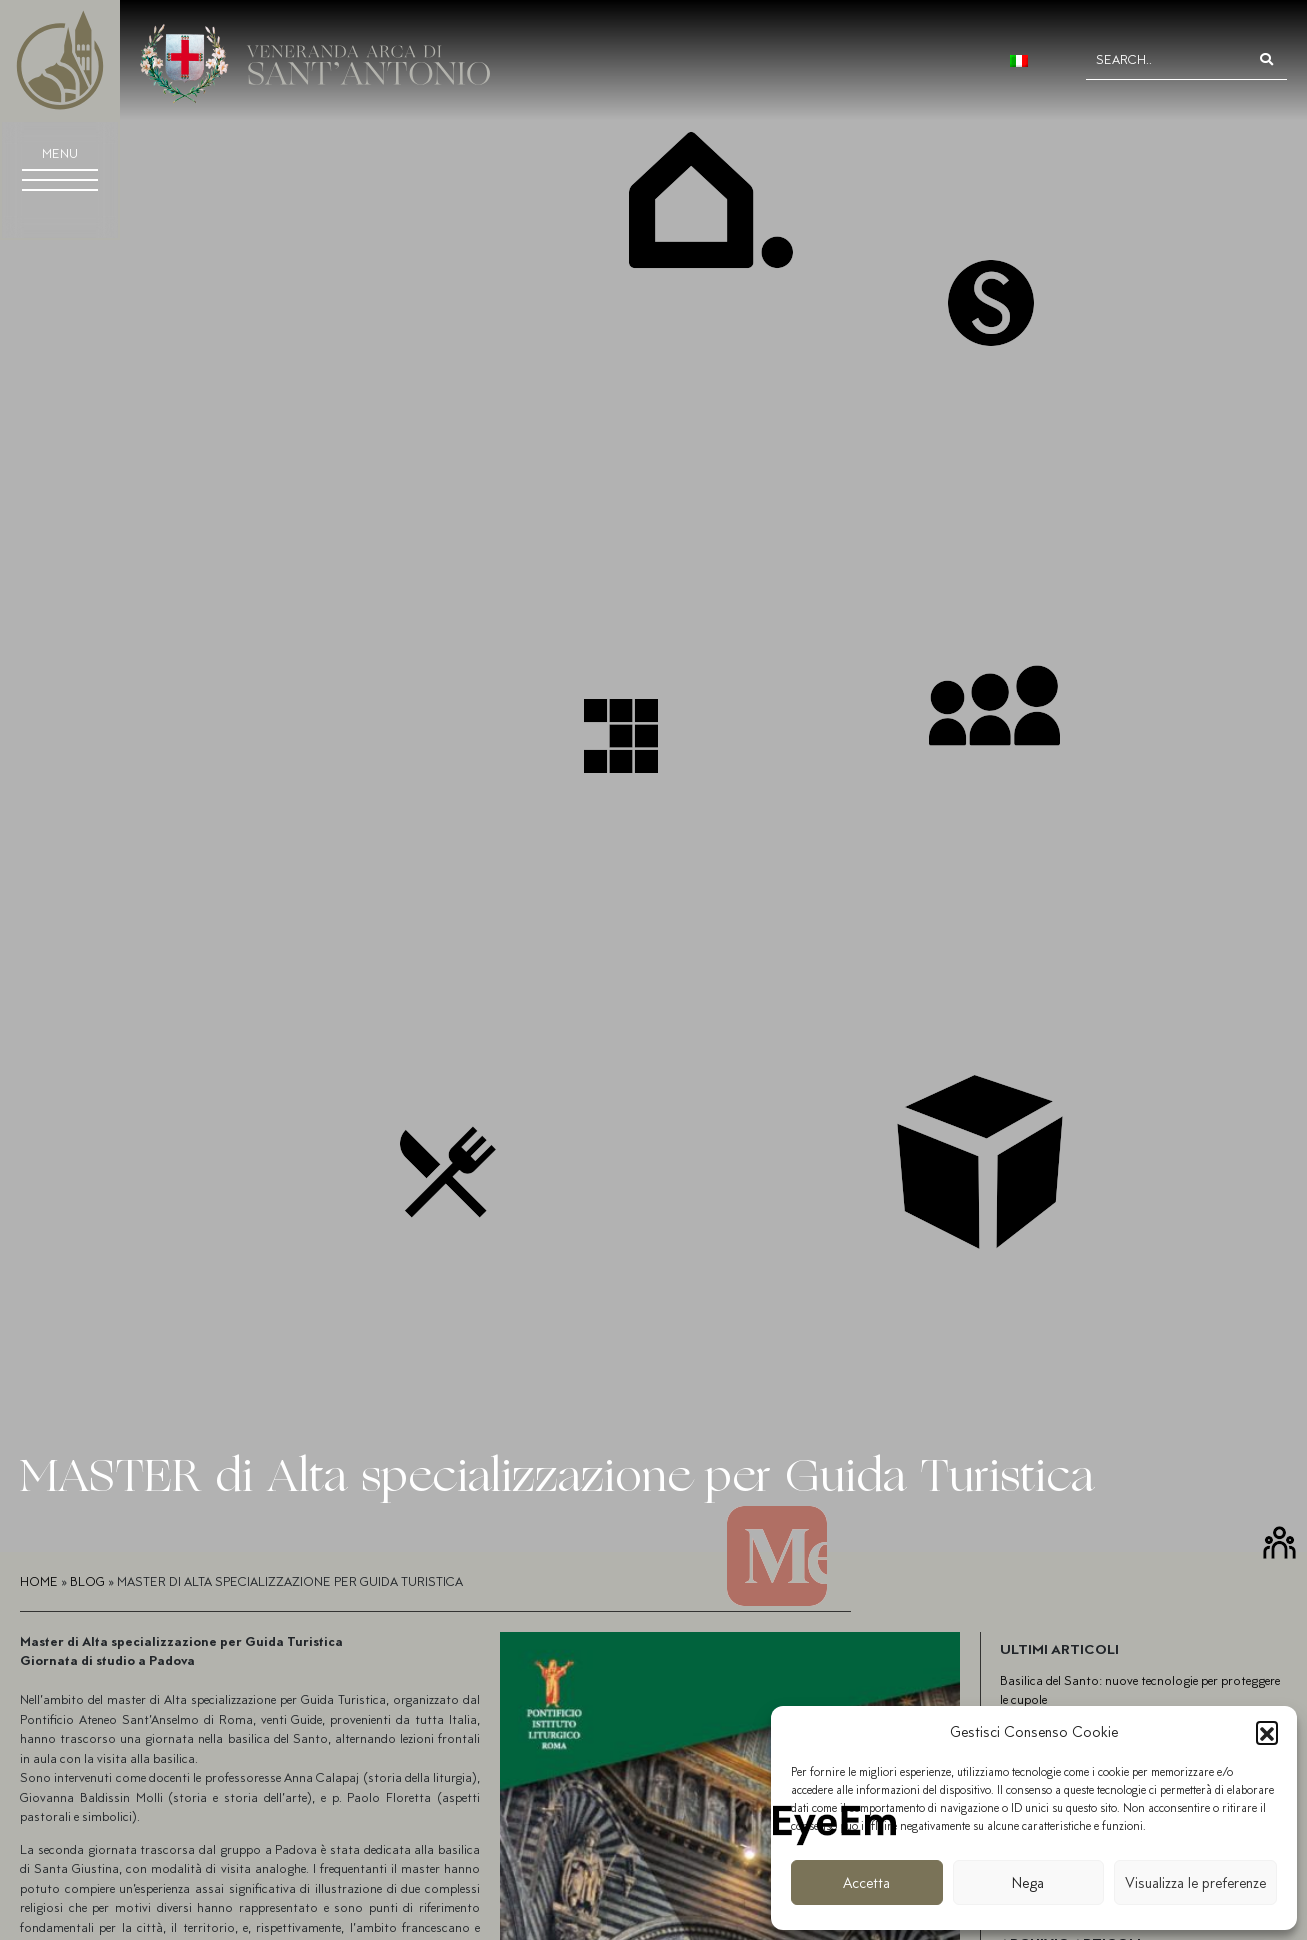 The height and width of the screenshot is (1940, 1307). What do you see at coordinates (1279, 1542) in the screenshot?
I see `view team members` at bounding box center [1279, 1542].